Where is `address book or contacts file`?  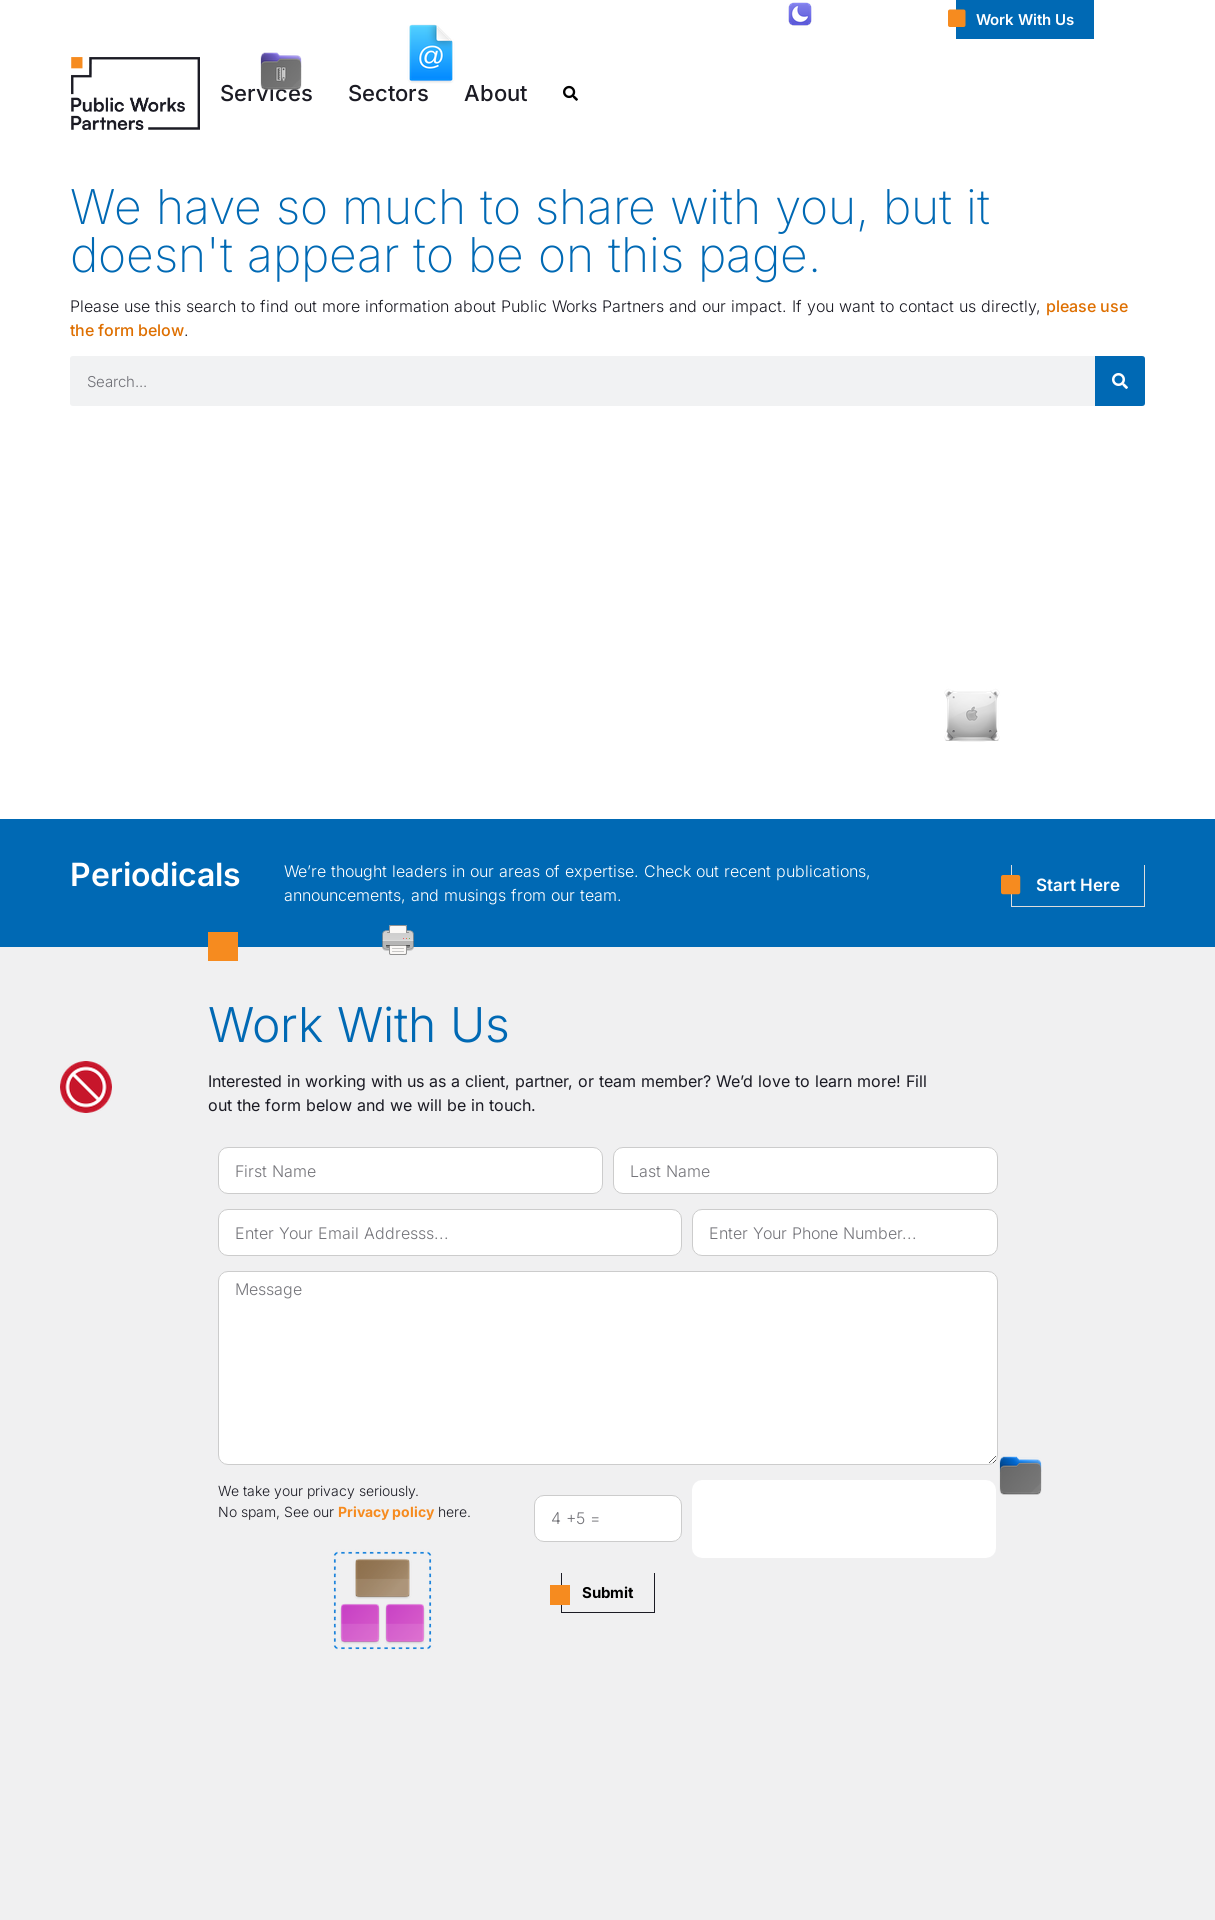
address book or contacts file is located at coordinates (431, 54).